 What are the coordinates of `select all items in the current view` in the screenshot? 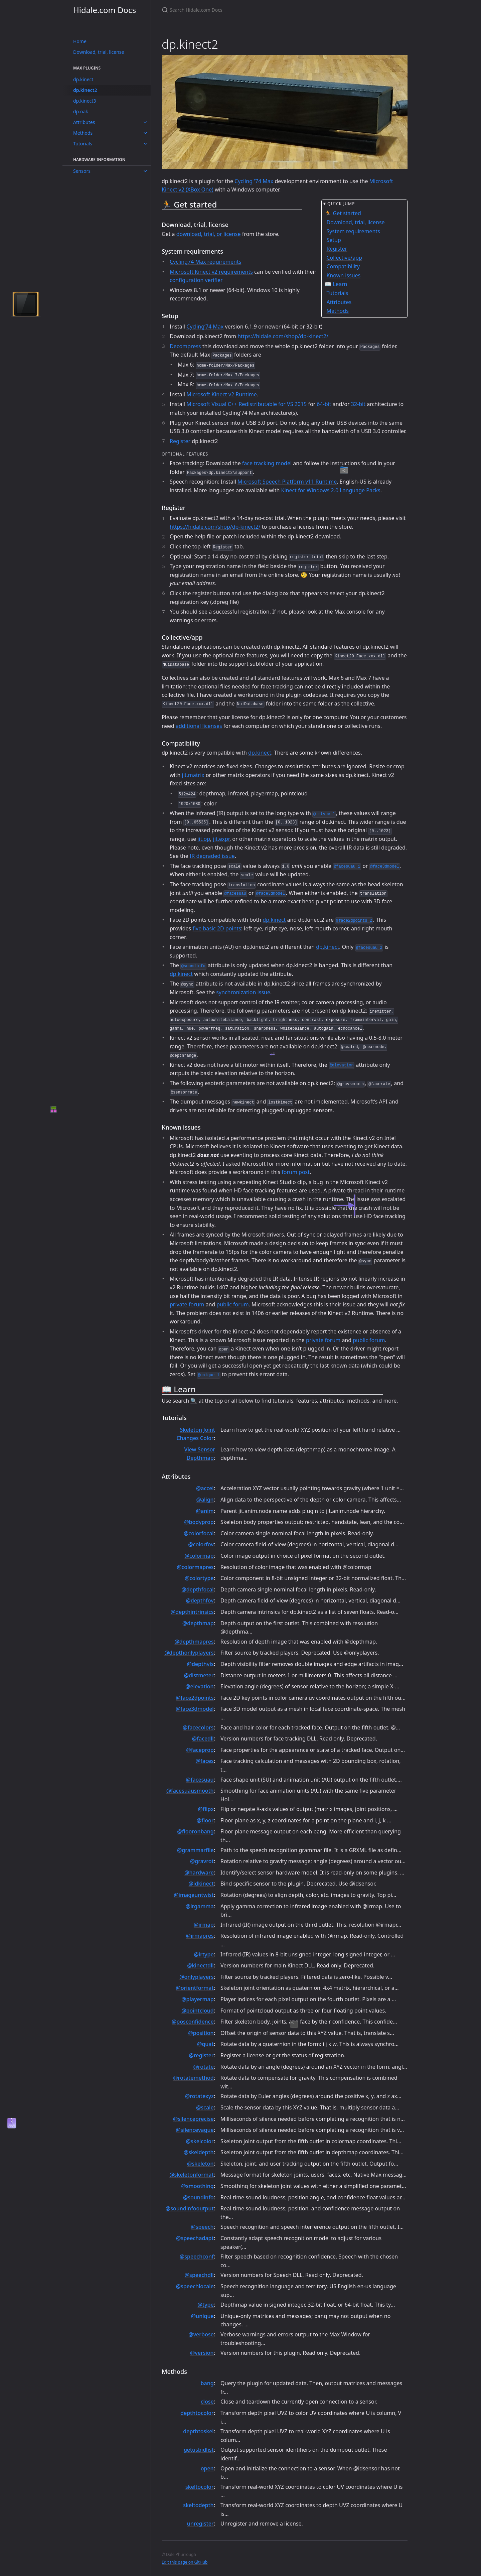 It's located at (53, 1109).